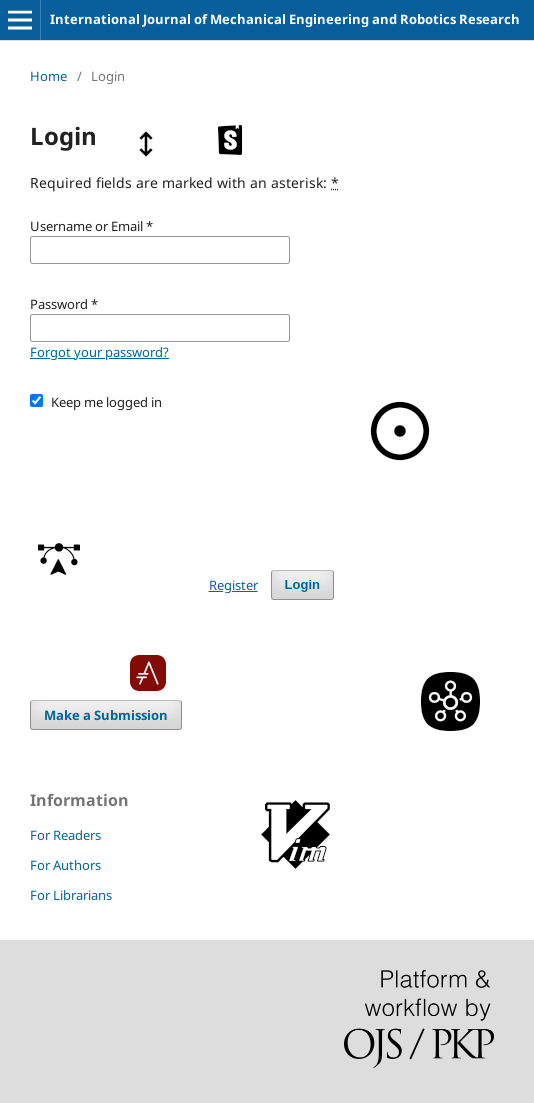 The image size is (534, 1103). What do you see at coordinates (230, 140) in the screenshot?
I see `open Storybook component library` at bounding box center [230, 140].